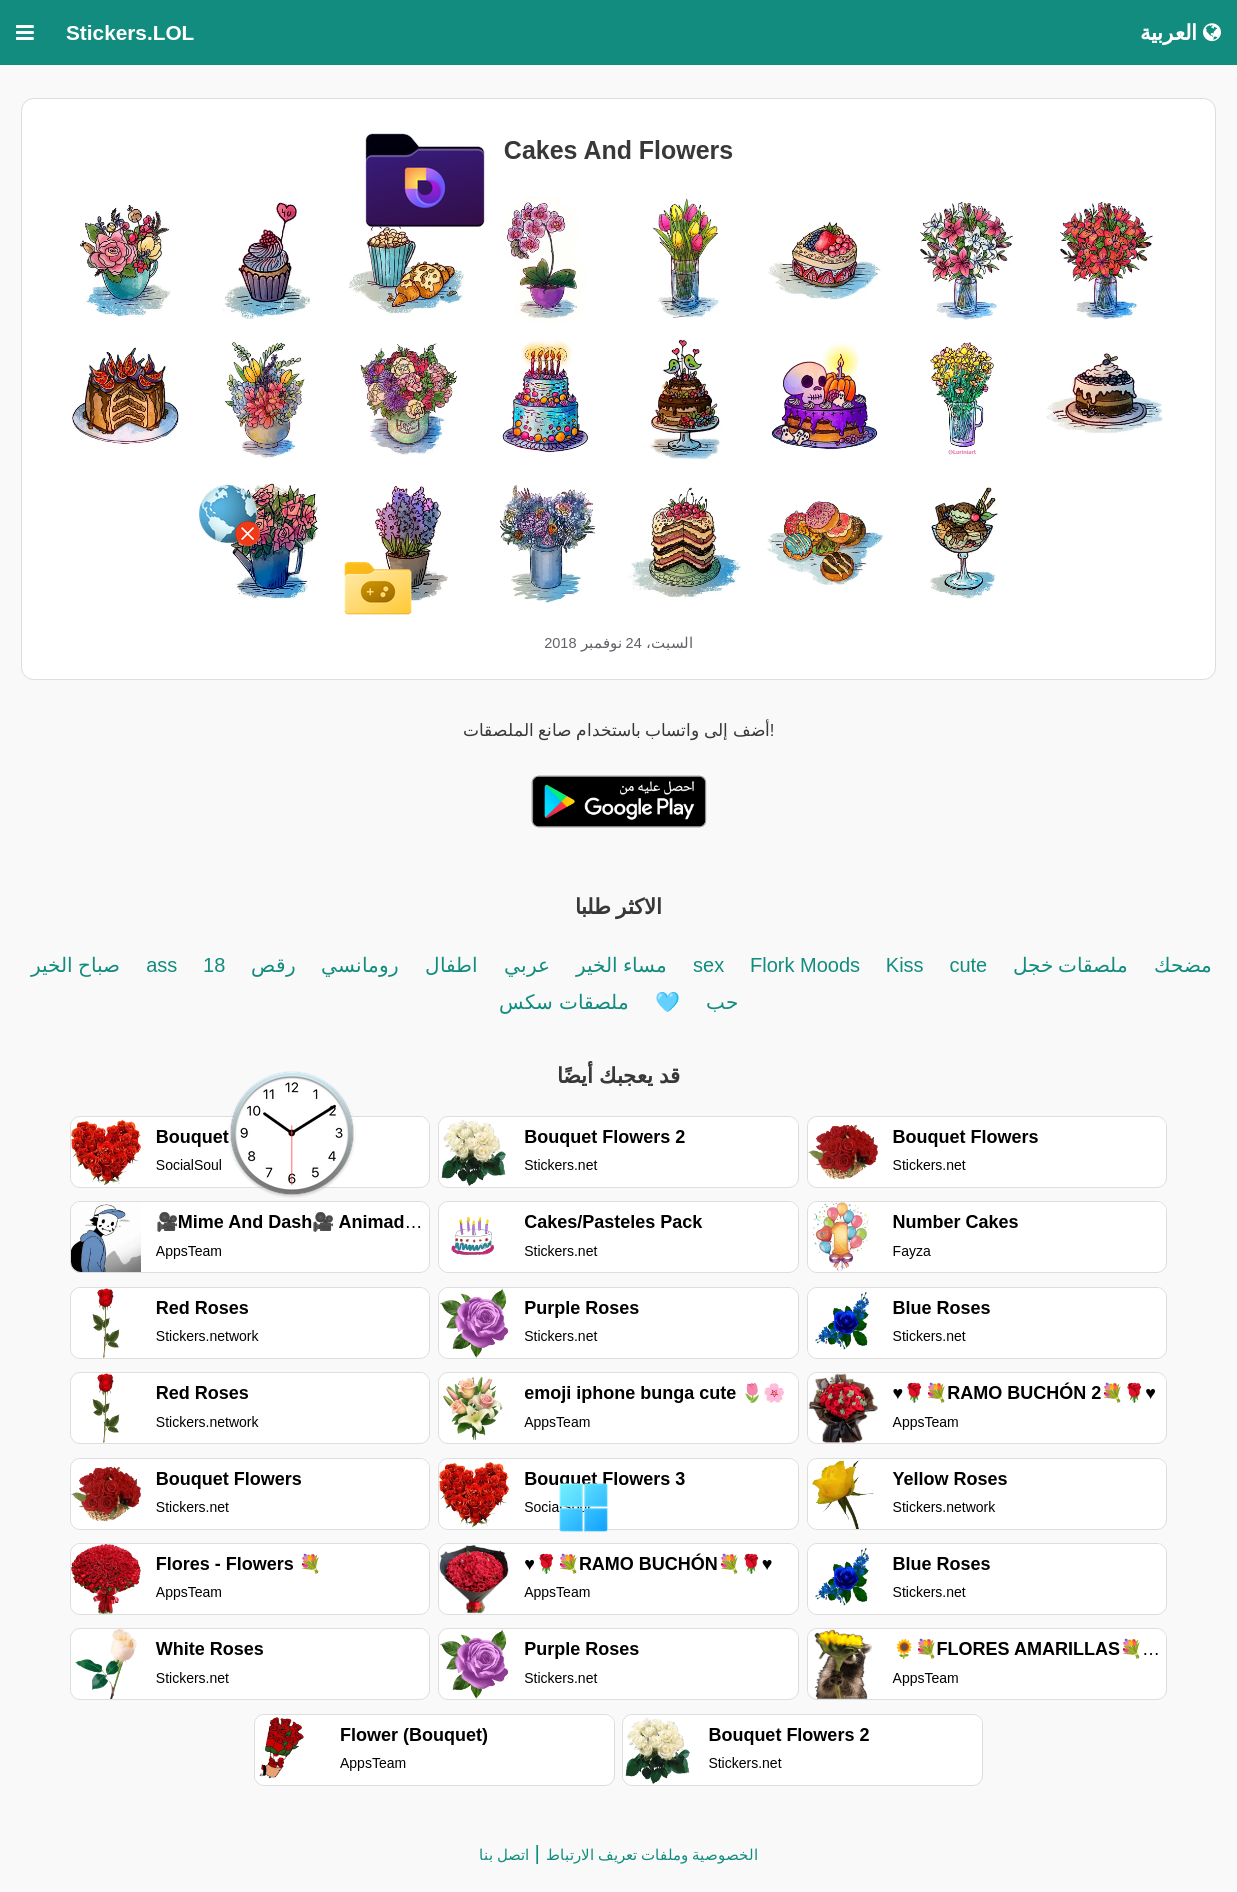 The height and width of the screenshot is (1892, 1237). Describe the element at coordinates (378, 590) in the screenshot. I see `open your games folder` at that location.